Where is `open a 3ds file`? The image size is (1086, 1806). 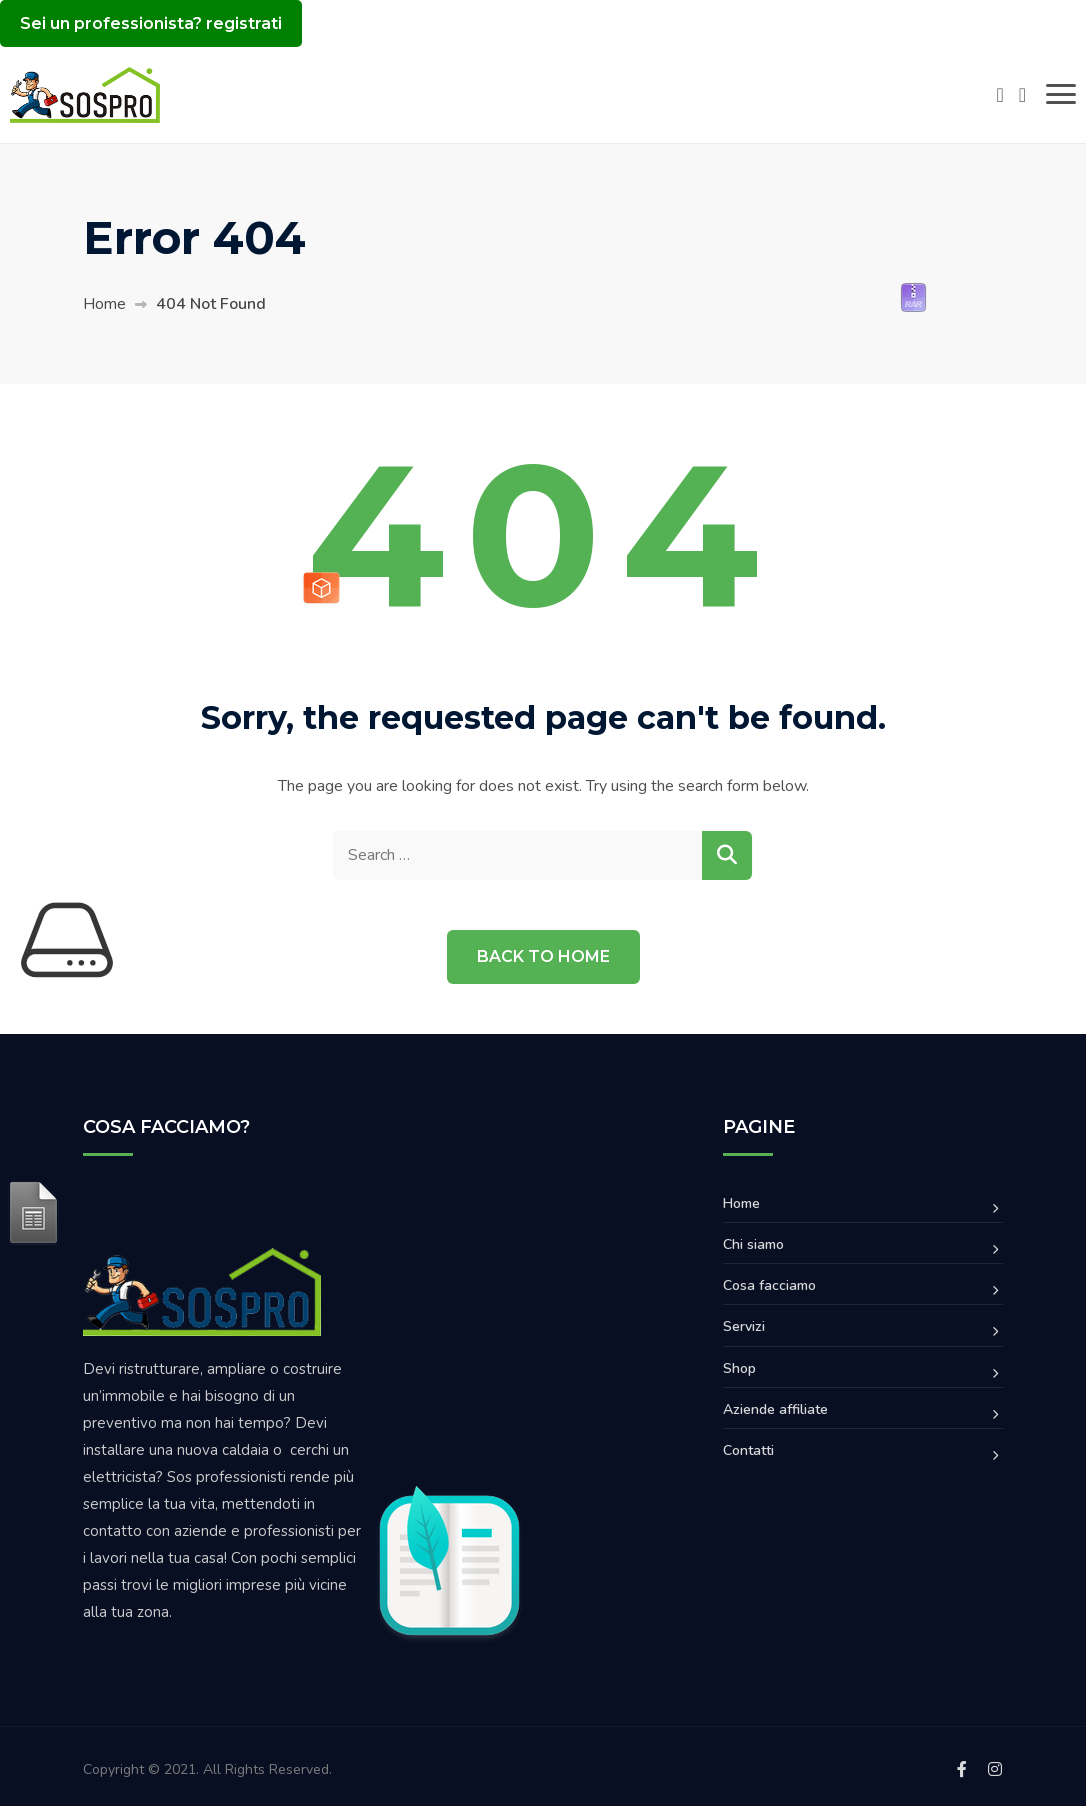
open a 3ds file is located at coordinates (321, 586).